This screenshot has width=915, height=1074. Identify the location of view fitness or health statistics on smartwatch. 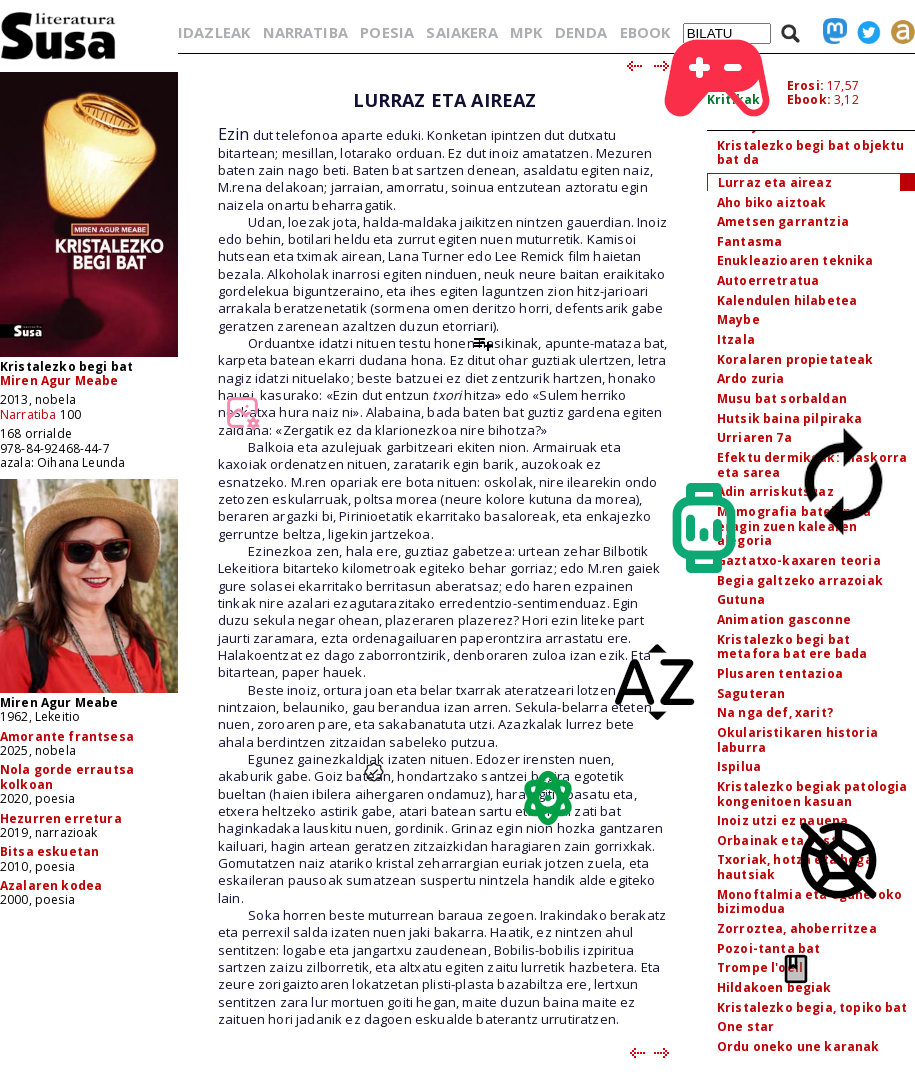
(704, 528).